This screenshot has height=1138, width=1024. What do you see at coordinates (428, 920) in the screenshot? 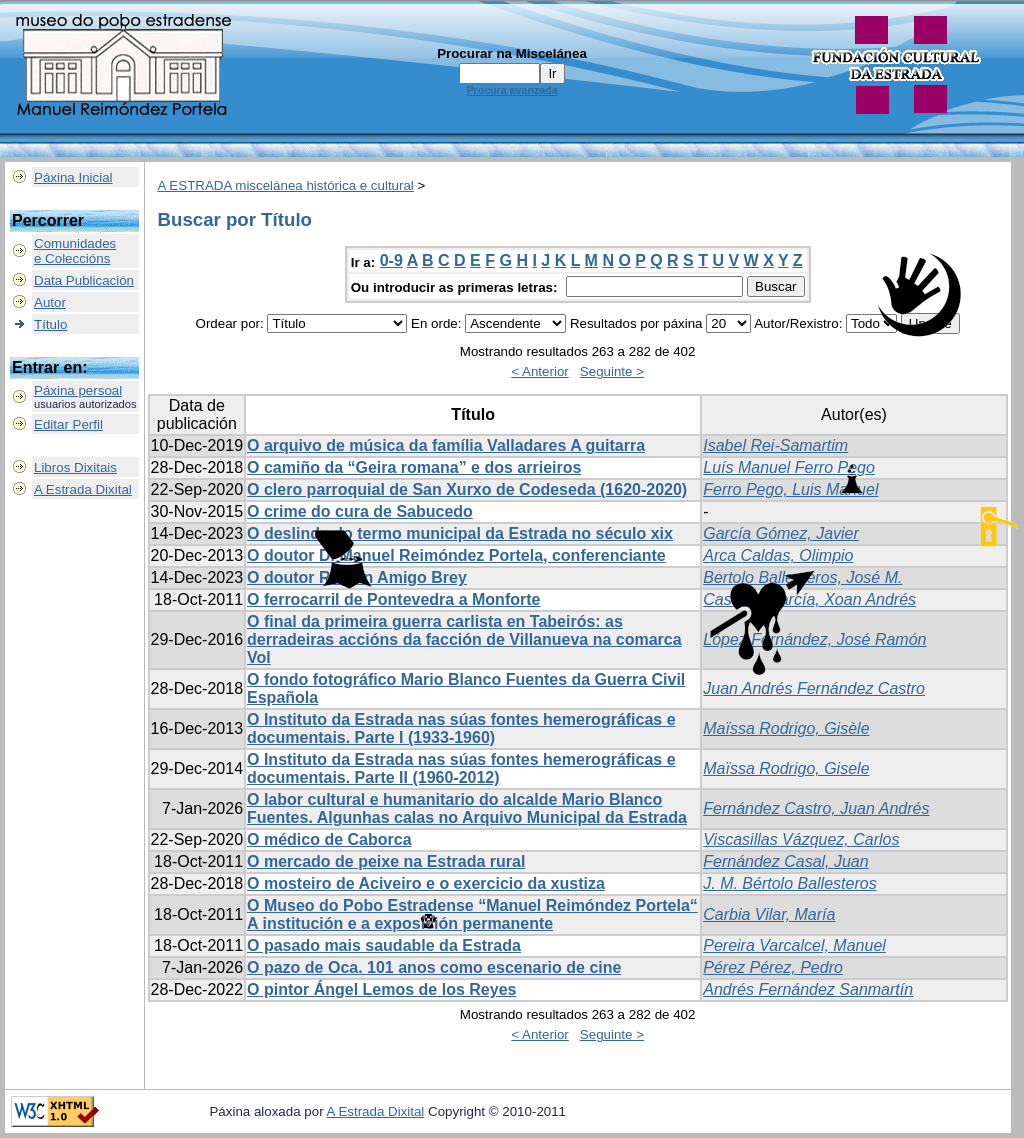
I see `view pet profile or pet-related features` at bounding box center [428, 920].